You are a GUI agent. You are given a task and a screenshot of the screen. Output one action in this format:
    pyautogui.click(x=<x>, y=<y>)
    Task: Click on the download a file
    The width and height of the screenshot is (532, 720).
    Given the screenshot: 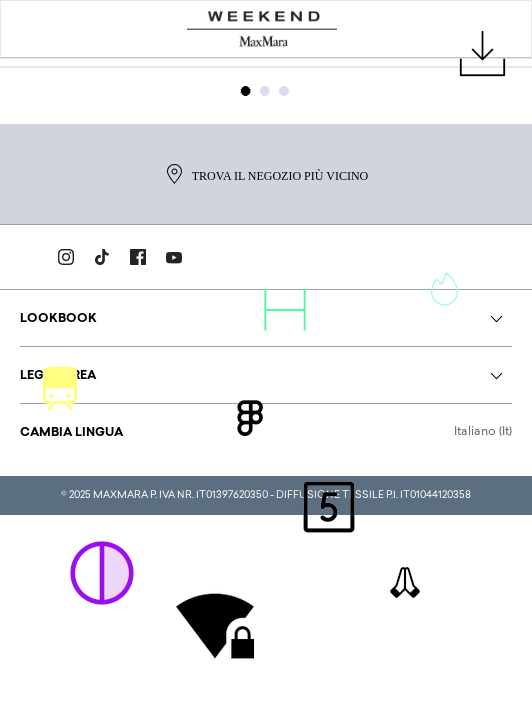 What is the action you would take?
    pyautogui.click(x=482, y=55)
    